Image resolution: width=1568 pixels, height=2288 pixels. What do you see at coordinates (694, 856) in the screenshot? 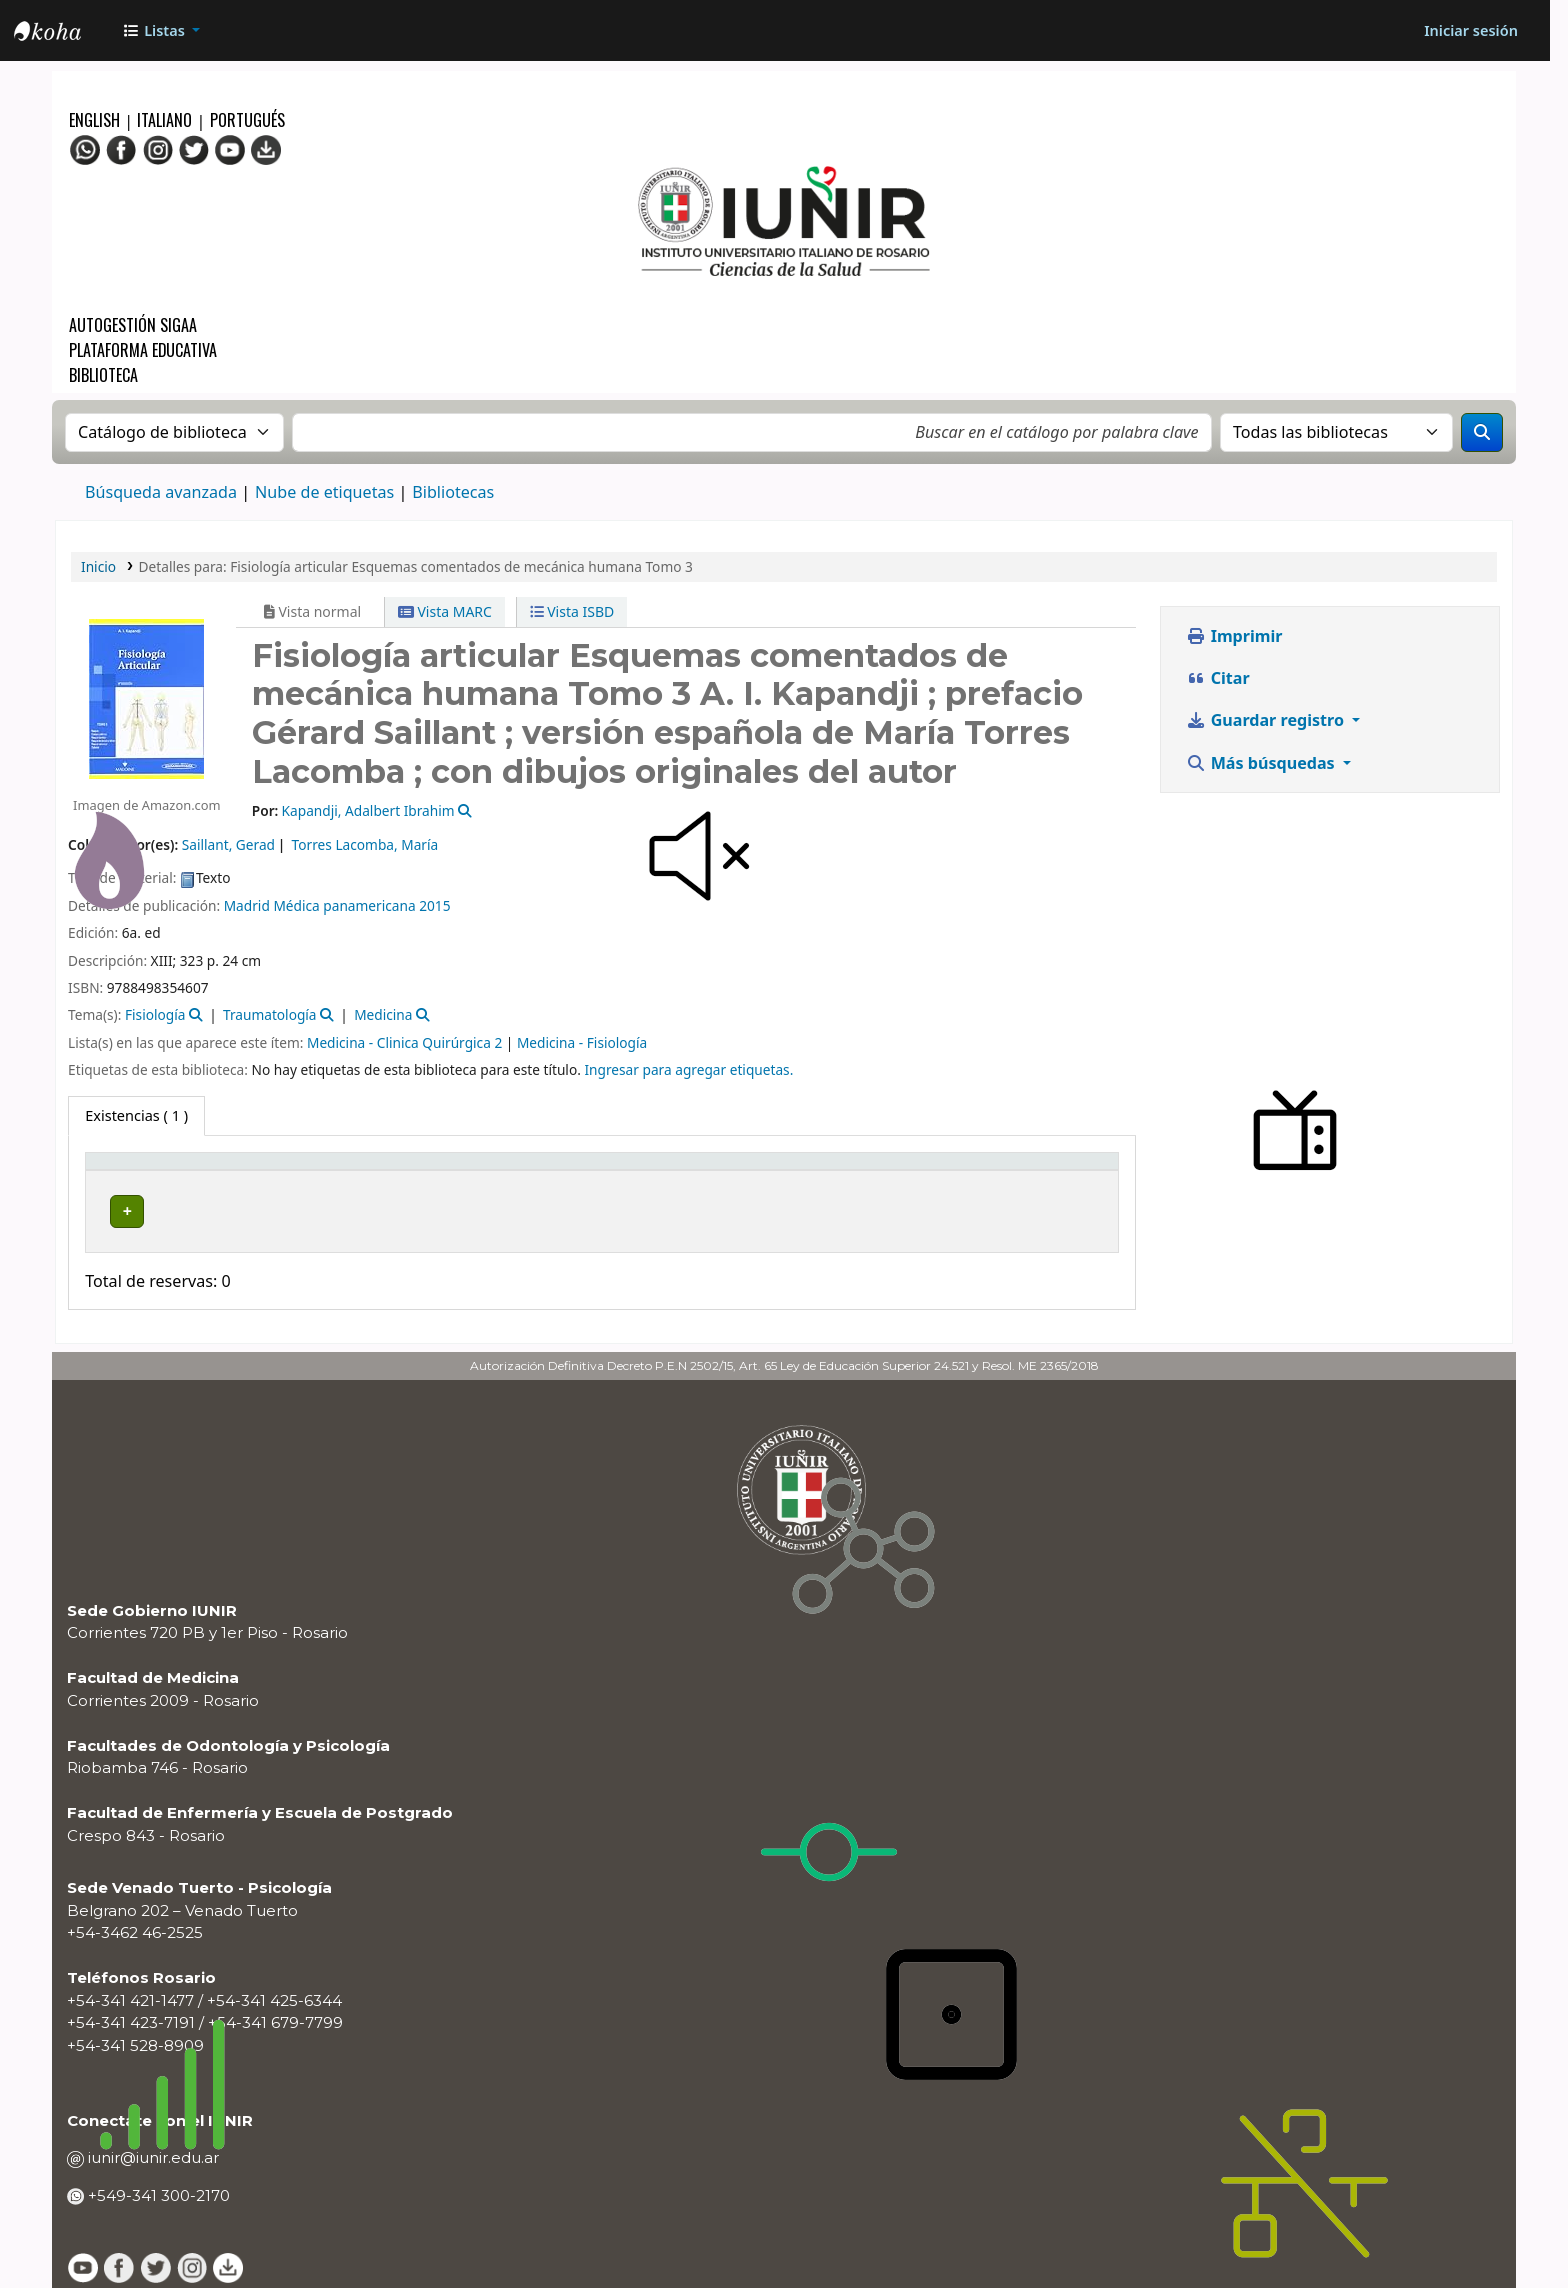
I see `mute audio or sound` at bounding box center [694, 856].